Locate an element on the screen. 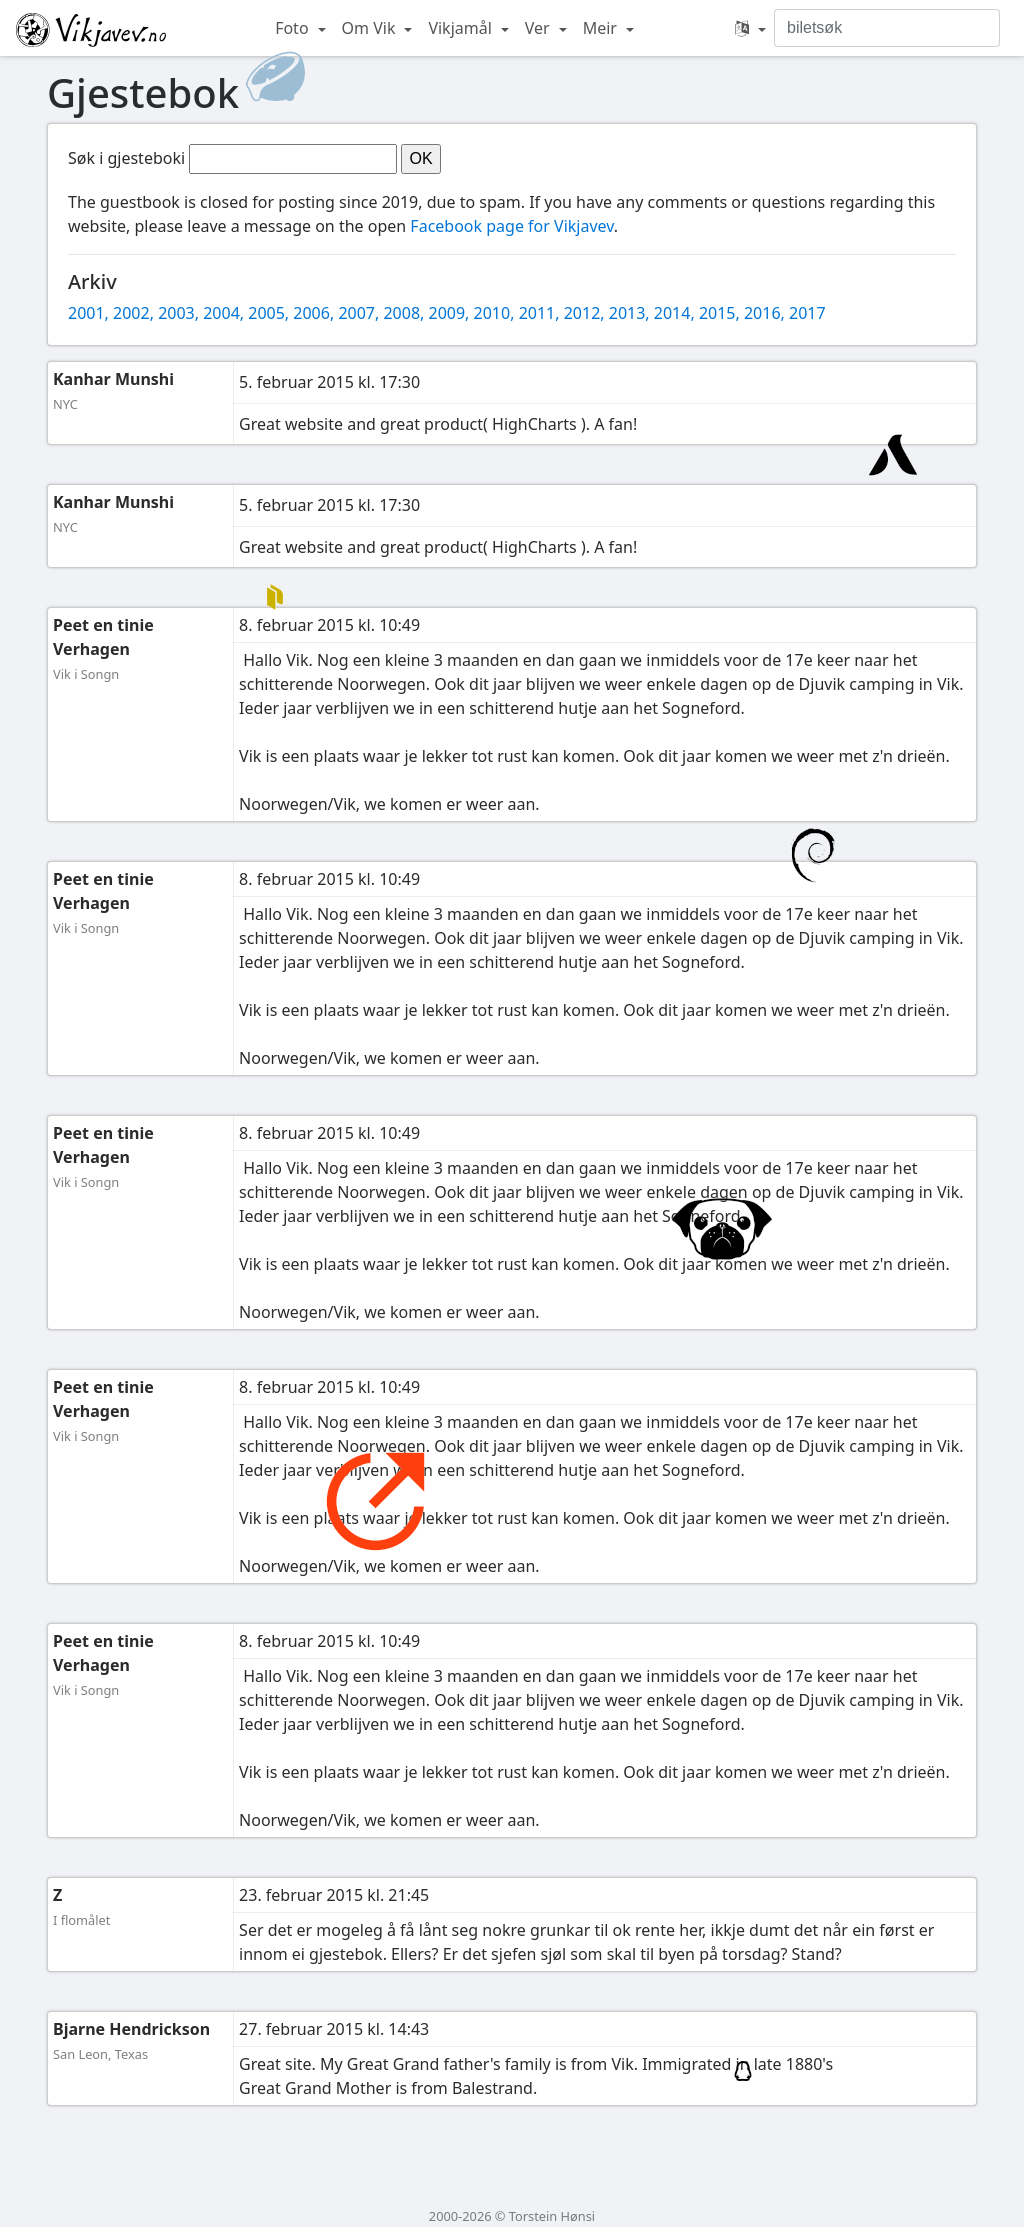 The height and width of the screenshot is (2239, 1024). pug template engine logo is located at coordinates (722, 1229).